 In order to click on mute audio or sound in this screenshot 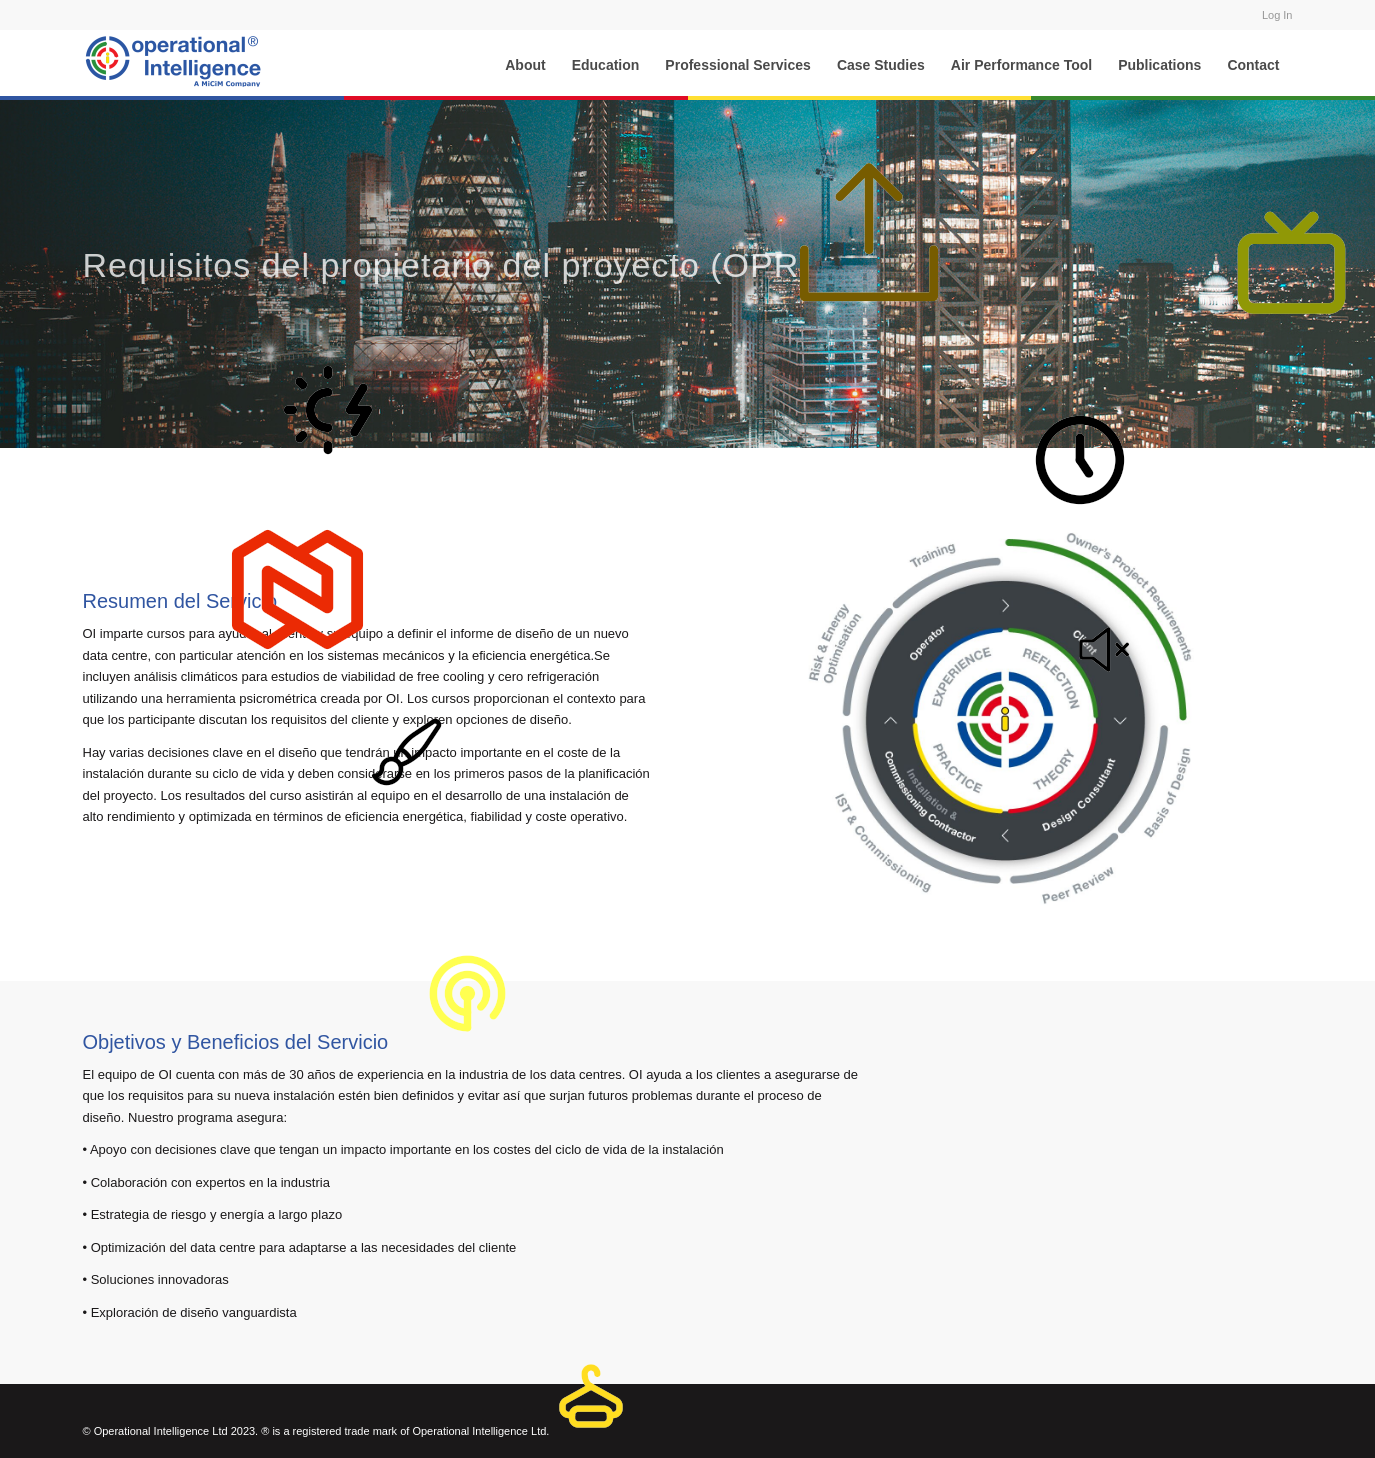, I will do `click(1101, 649)`.